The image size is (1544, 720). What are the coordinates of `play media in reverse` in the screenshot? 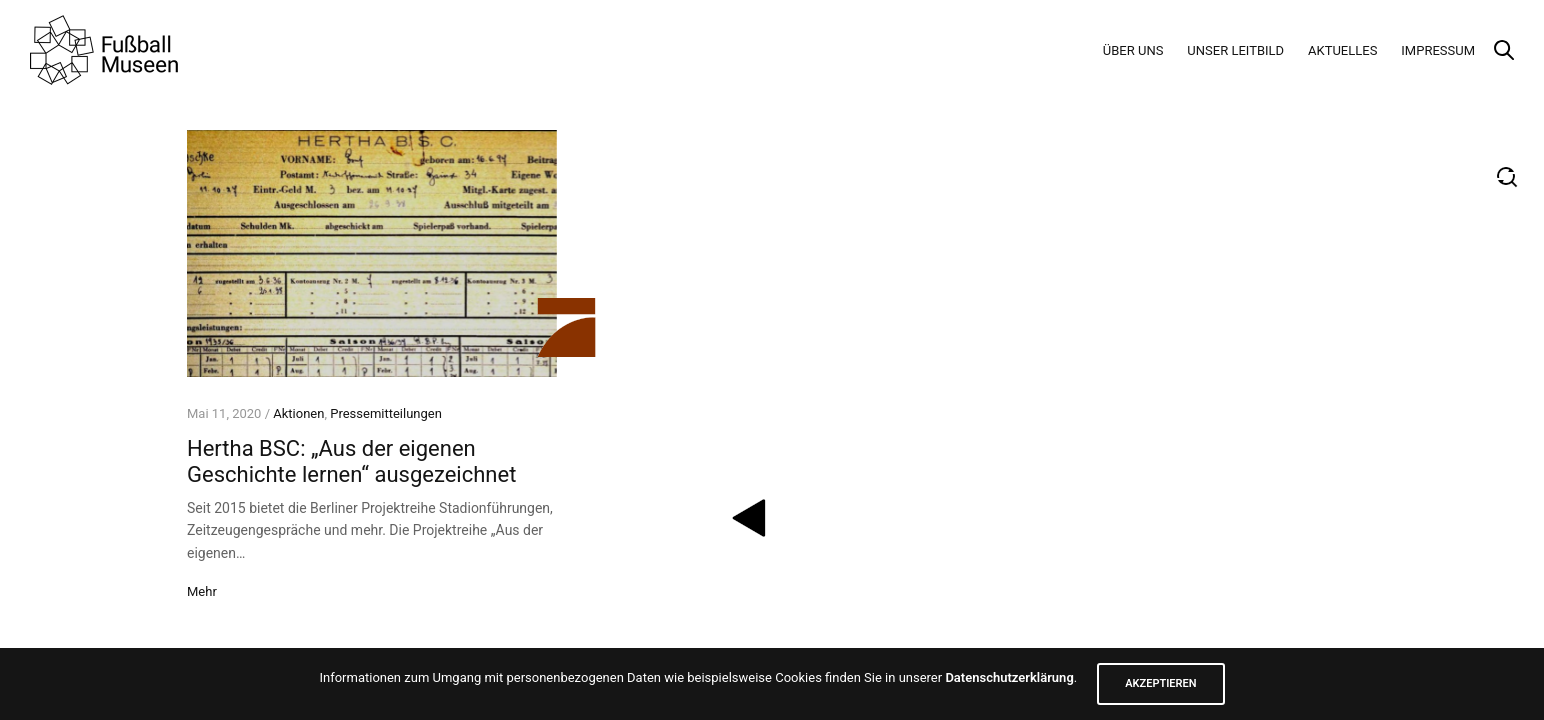 It's located at (751, 518).